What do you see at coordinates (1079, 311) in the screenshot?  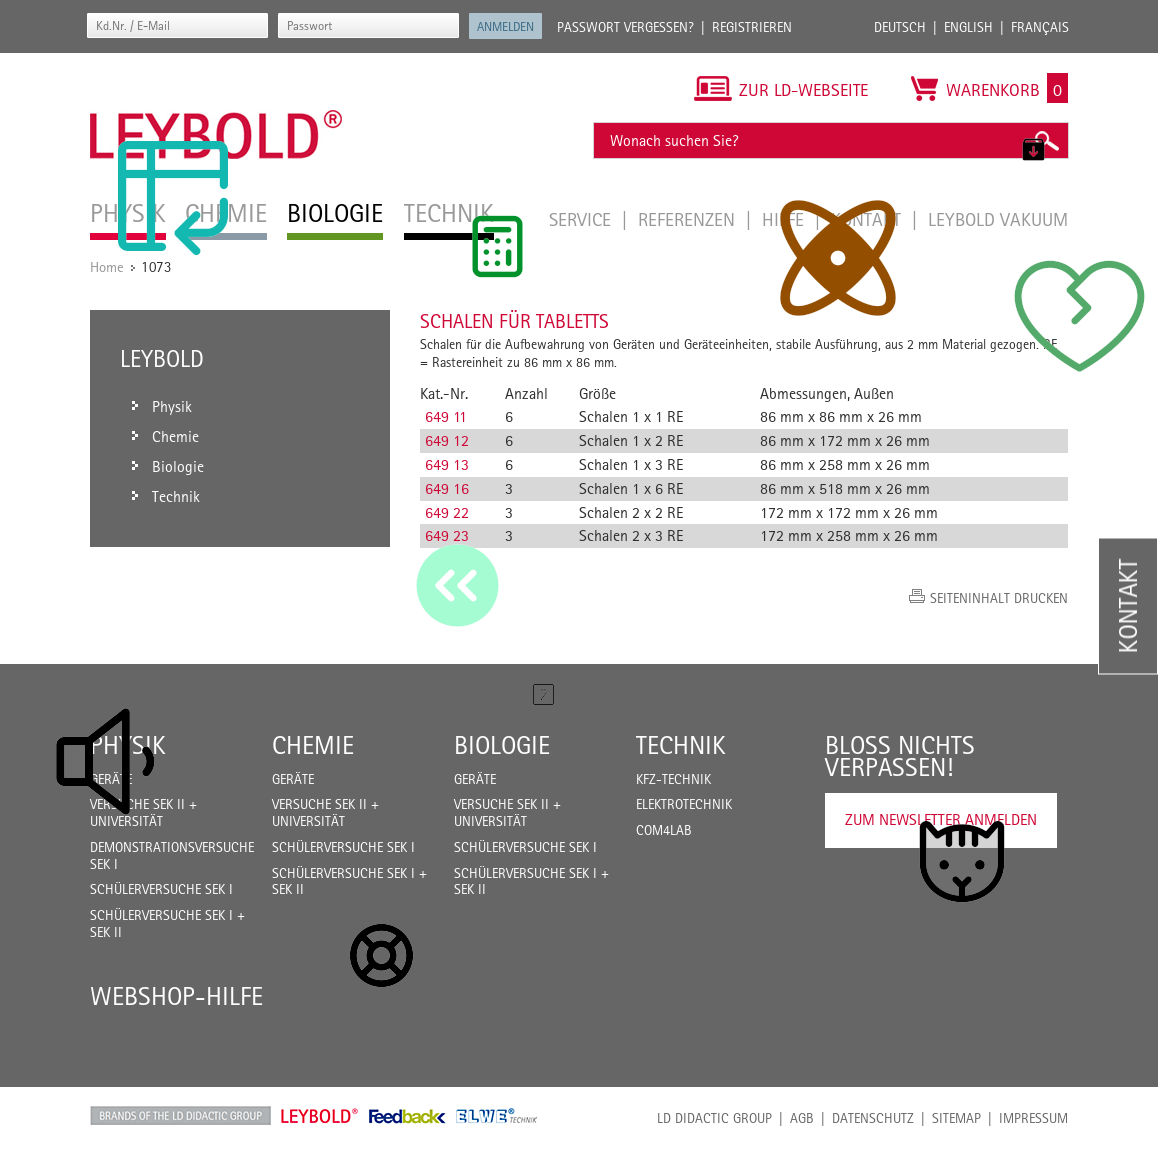 I see `remove from favorites` at bounding box center [1079, 311].